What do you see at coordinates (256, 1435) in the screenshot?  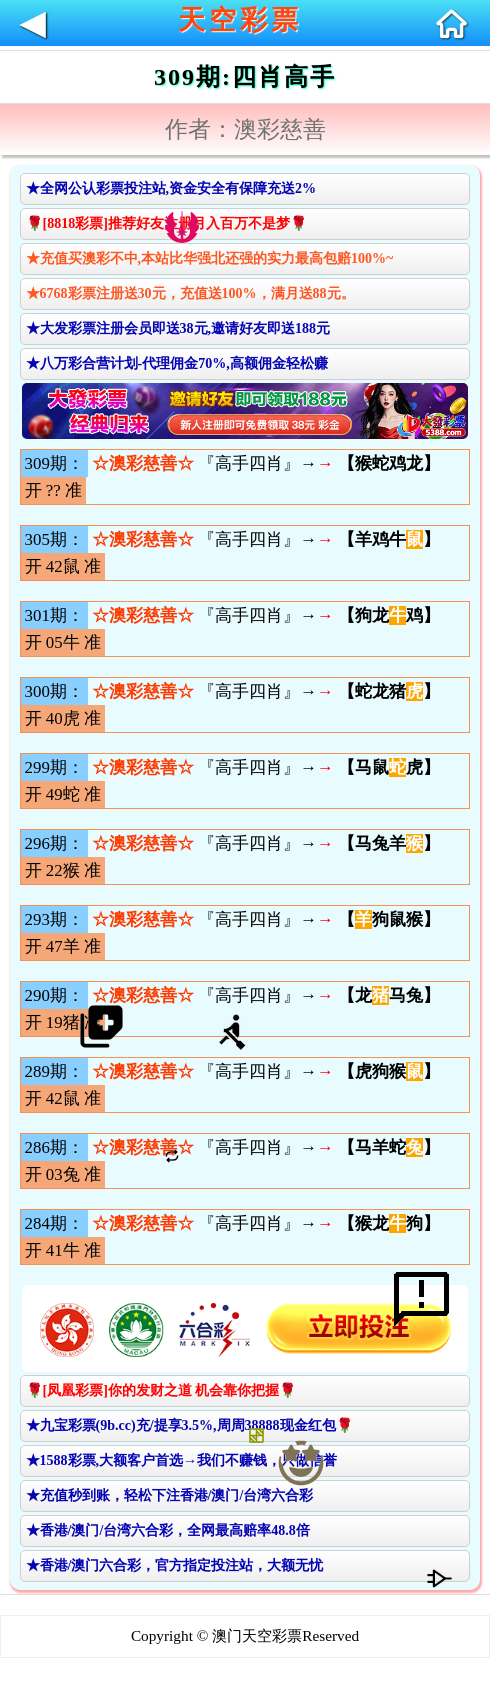 I see `toggle transparency grid view` at bounding box center [256, 1435].